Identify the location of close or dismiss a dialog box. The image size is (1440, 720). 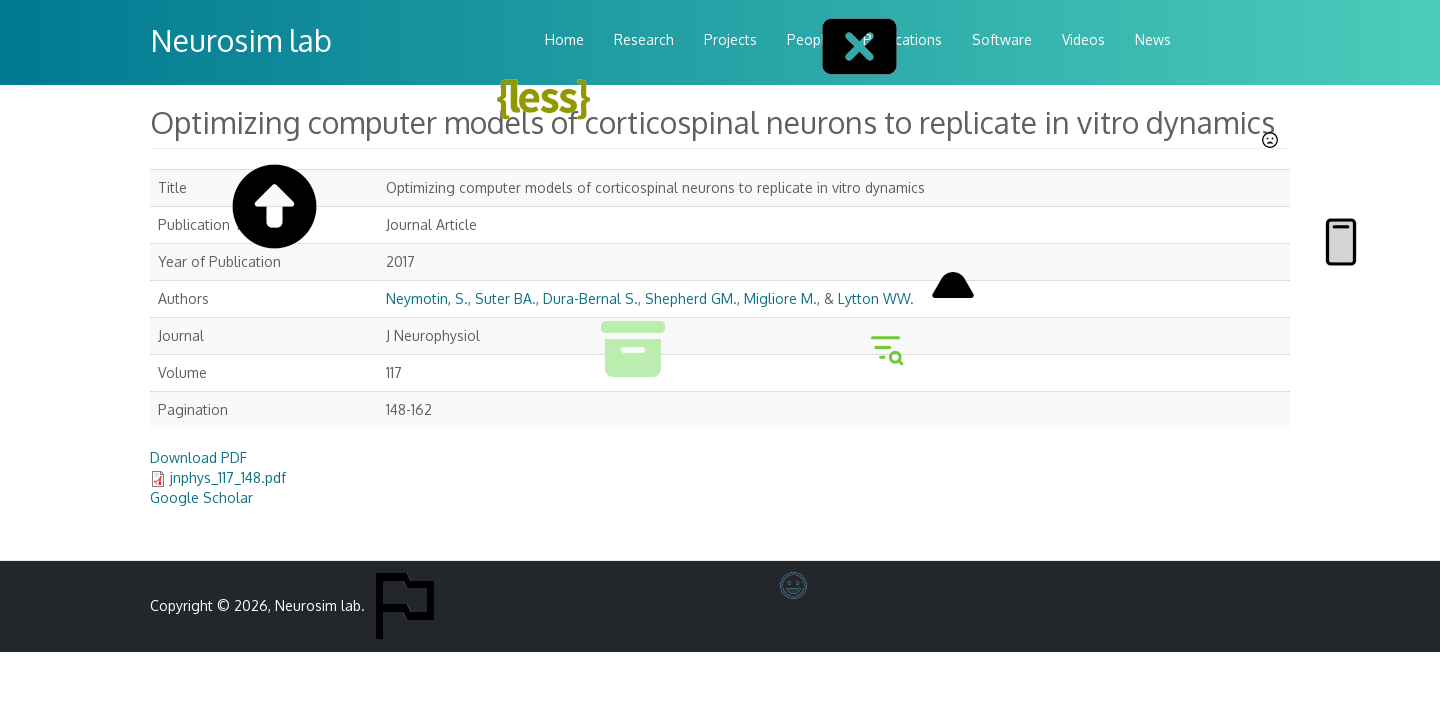
(859, 46).